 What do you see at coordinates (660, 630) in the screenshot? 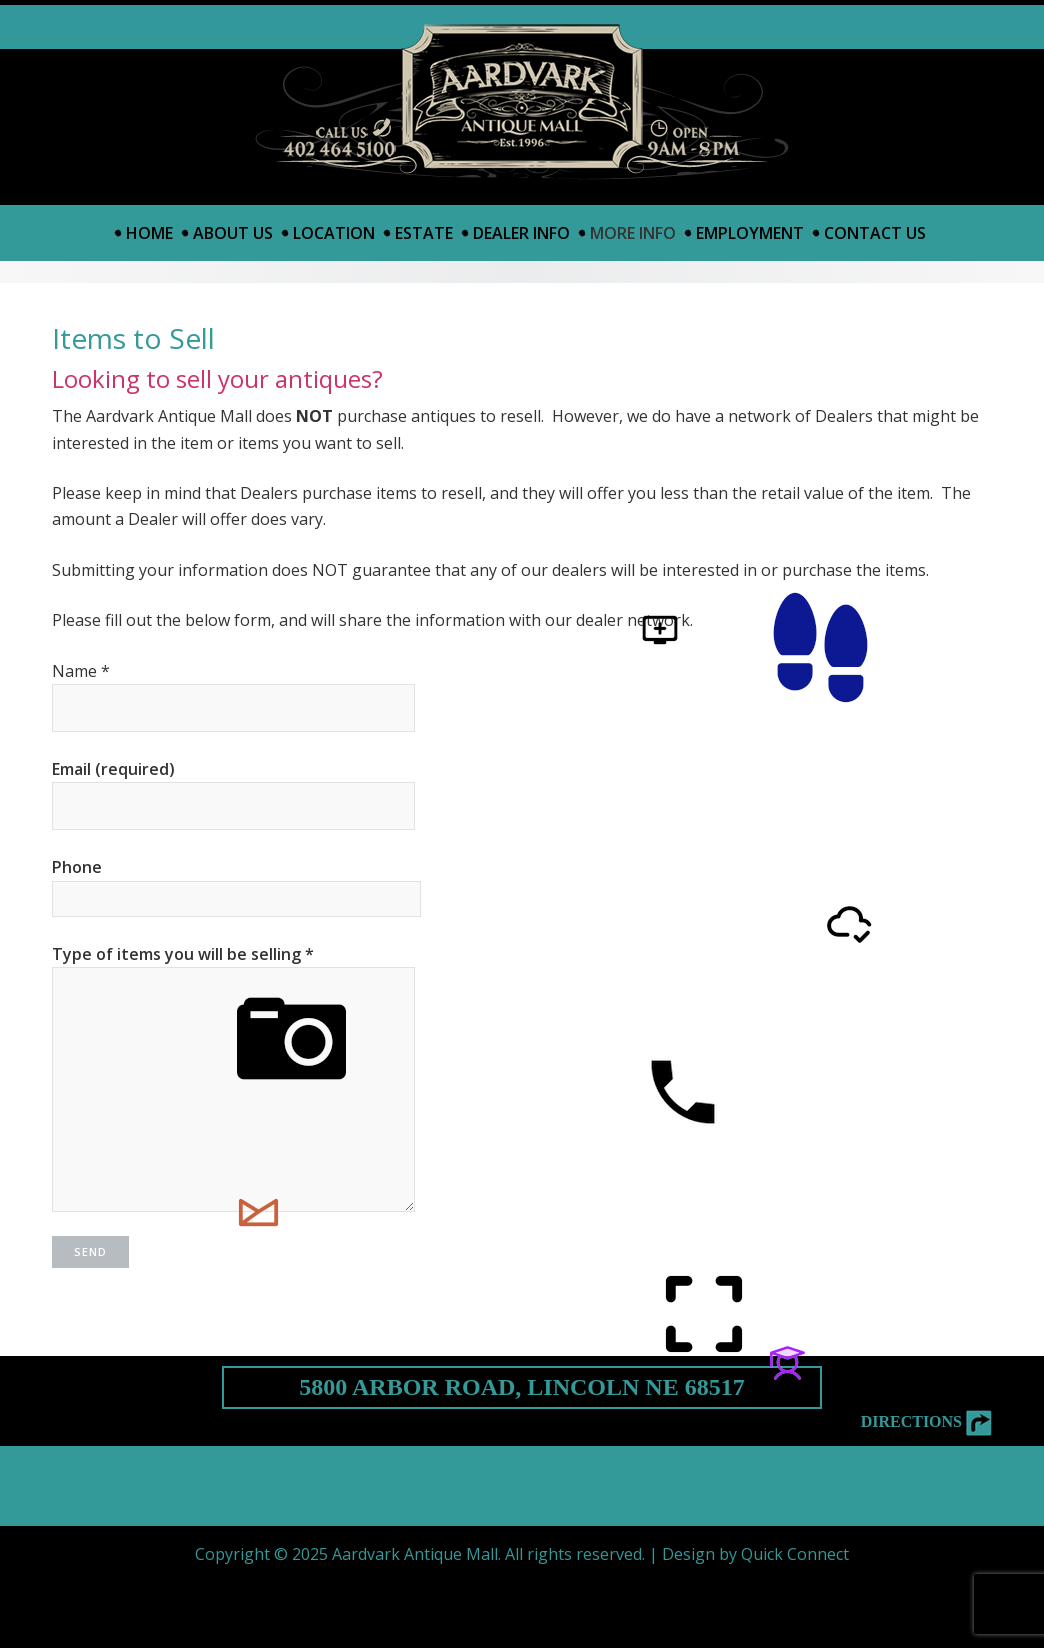
I see `add video to watch queue` at bounding box center [660, 630].